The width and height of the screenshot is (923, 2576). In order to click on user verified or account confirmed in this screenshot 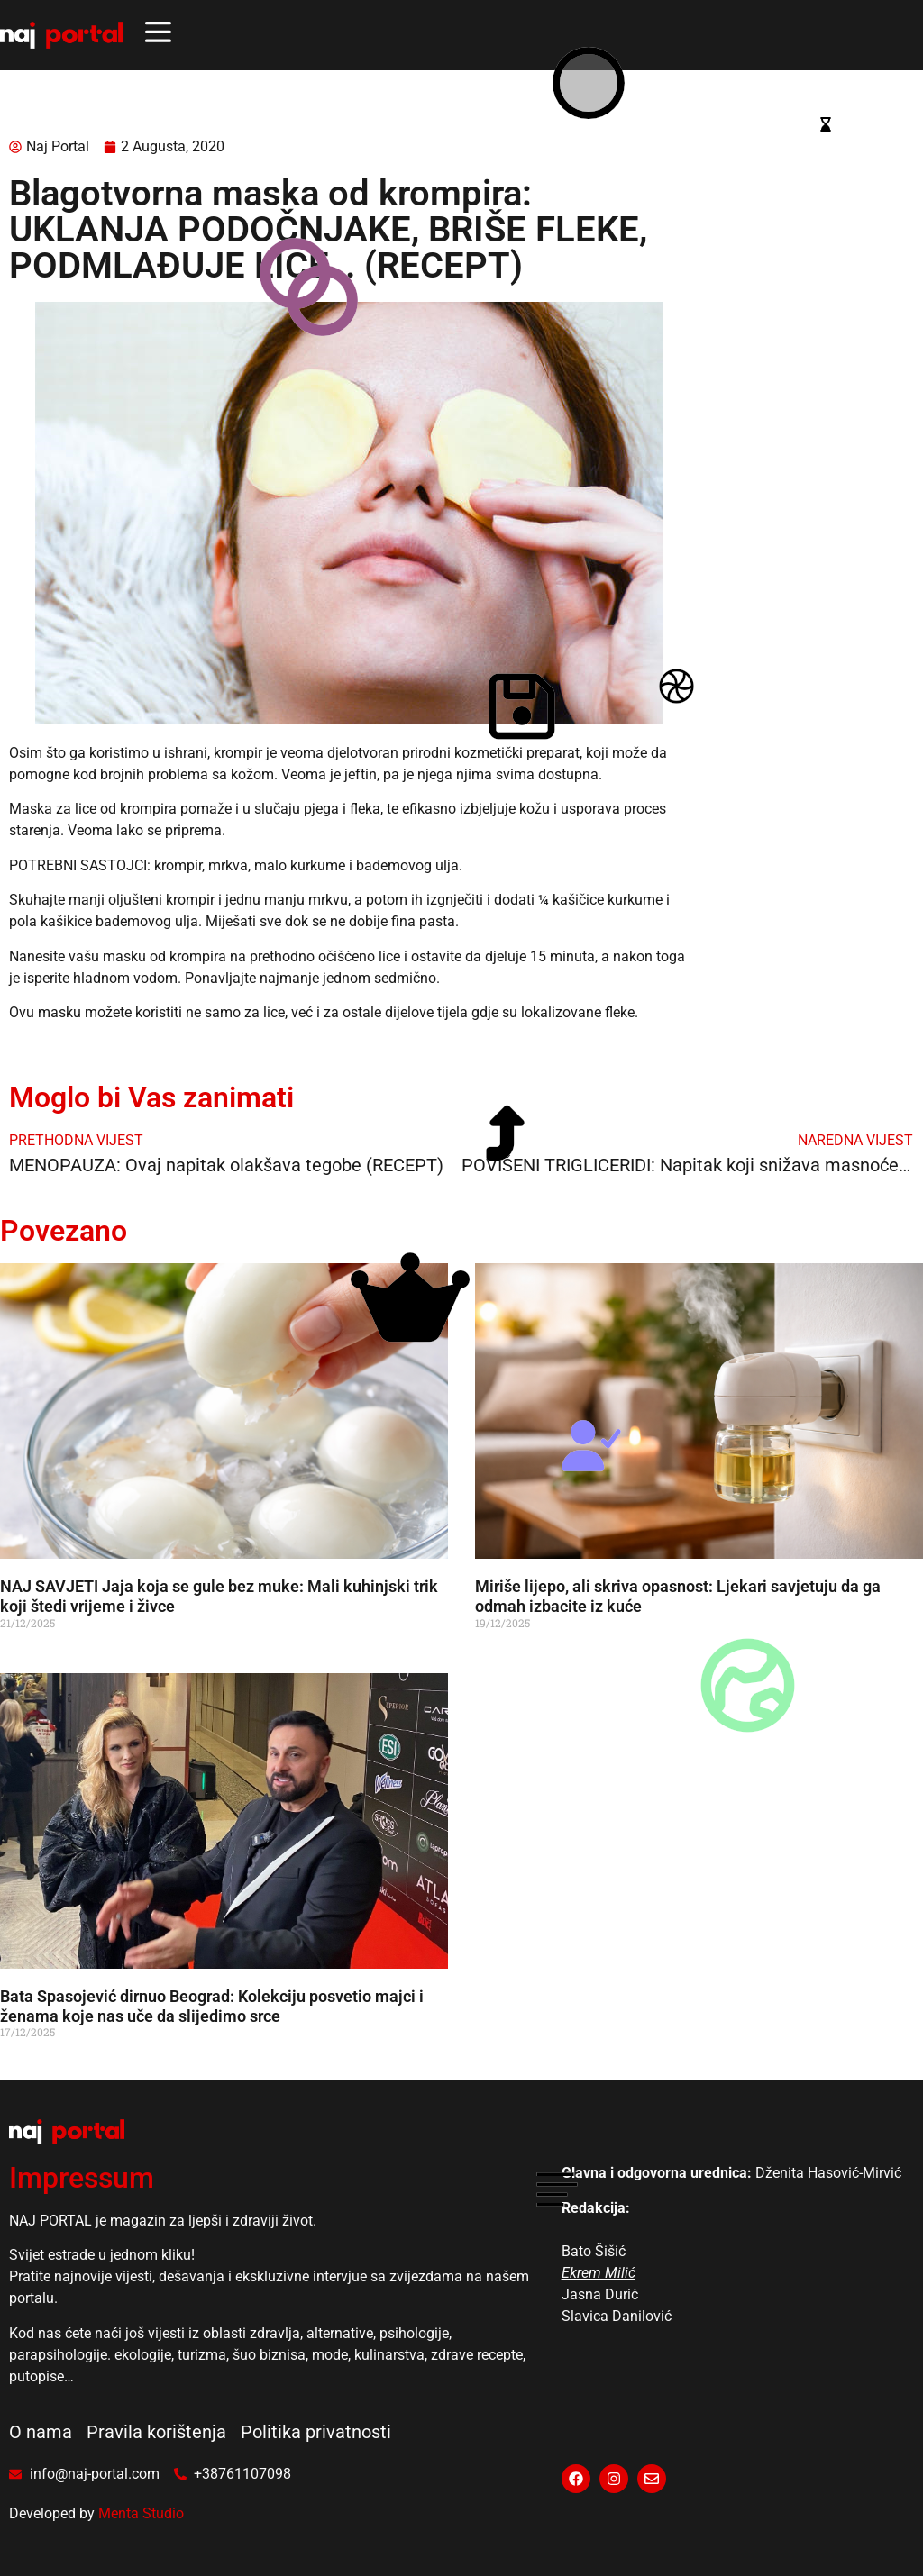, I will do `click(589, 1445)`.